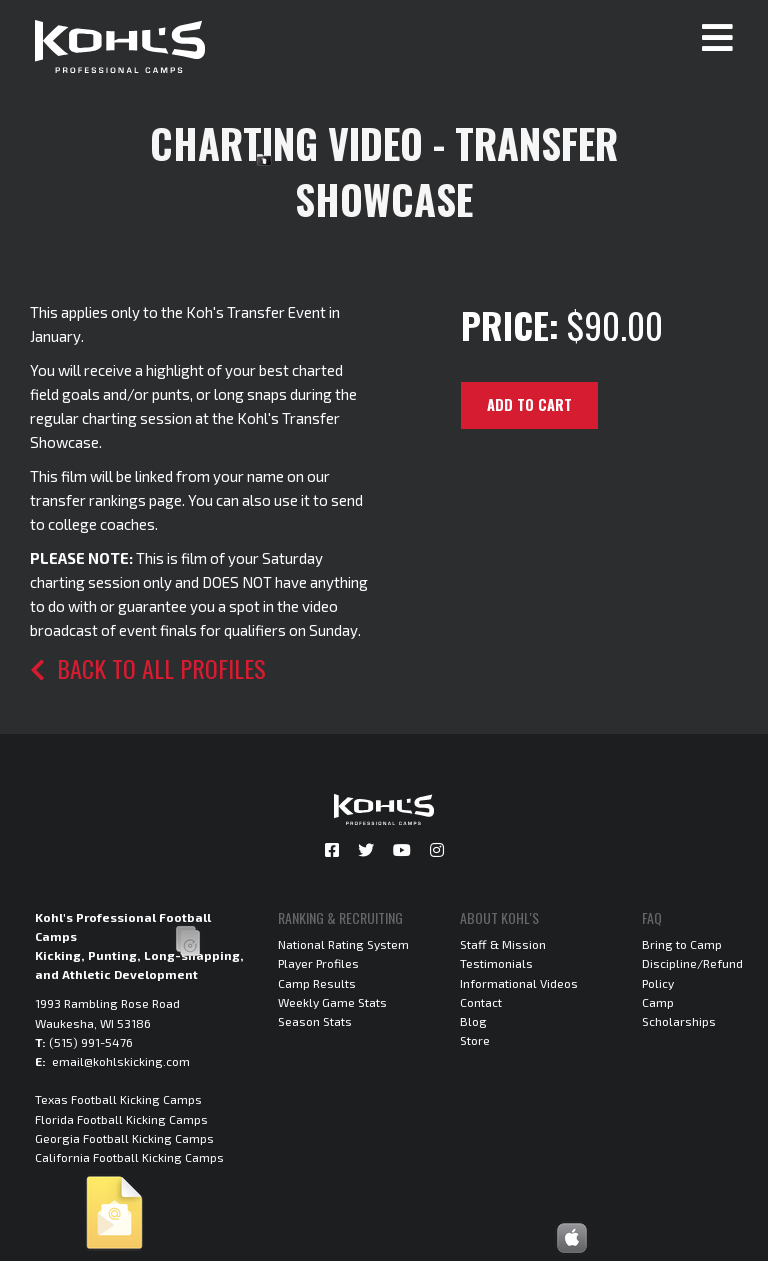 The width and height of the screenshot is (768, 1261). I want to click on access multiple disk drives or storage devices, so click(188, 941).